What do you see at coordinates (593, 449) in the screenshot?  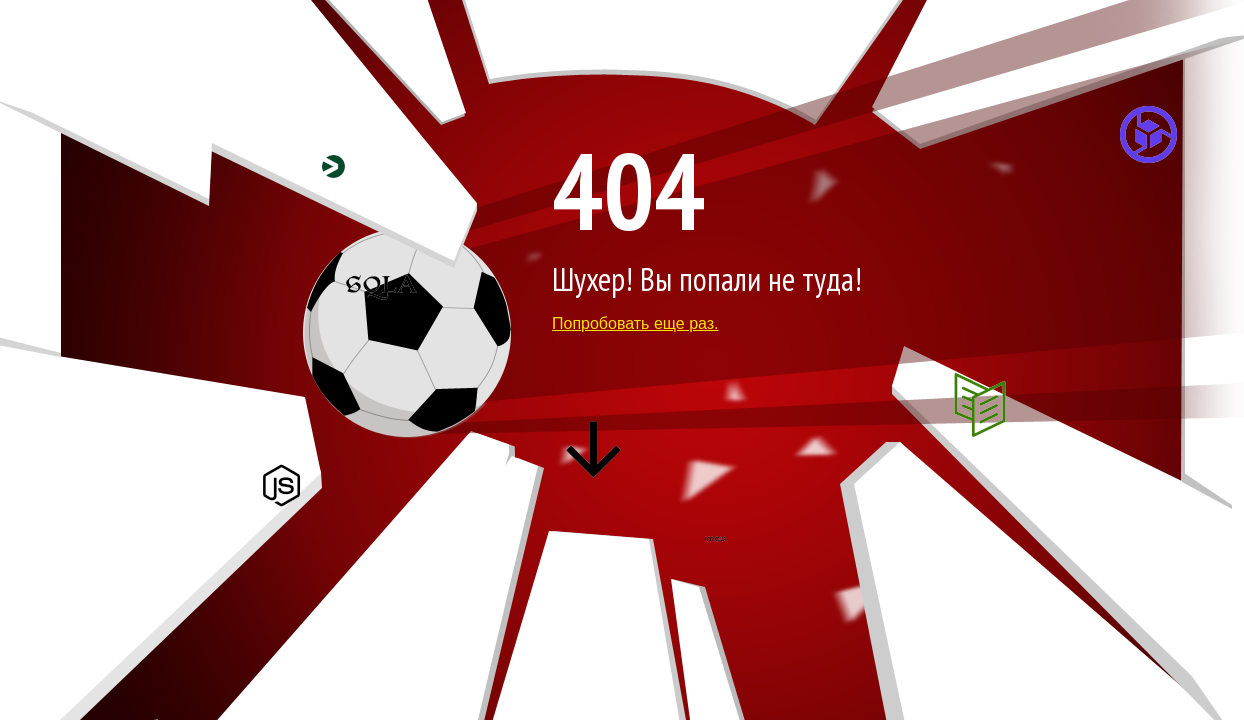 I see `scroll down or view more content` at bounding box center [593, 449].